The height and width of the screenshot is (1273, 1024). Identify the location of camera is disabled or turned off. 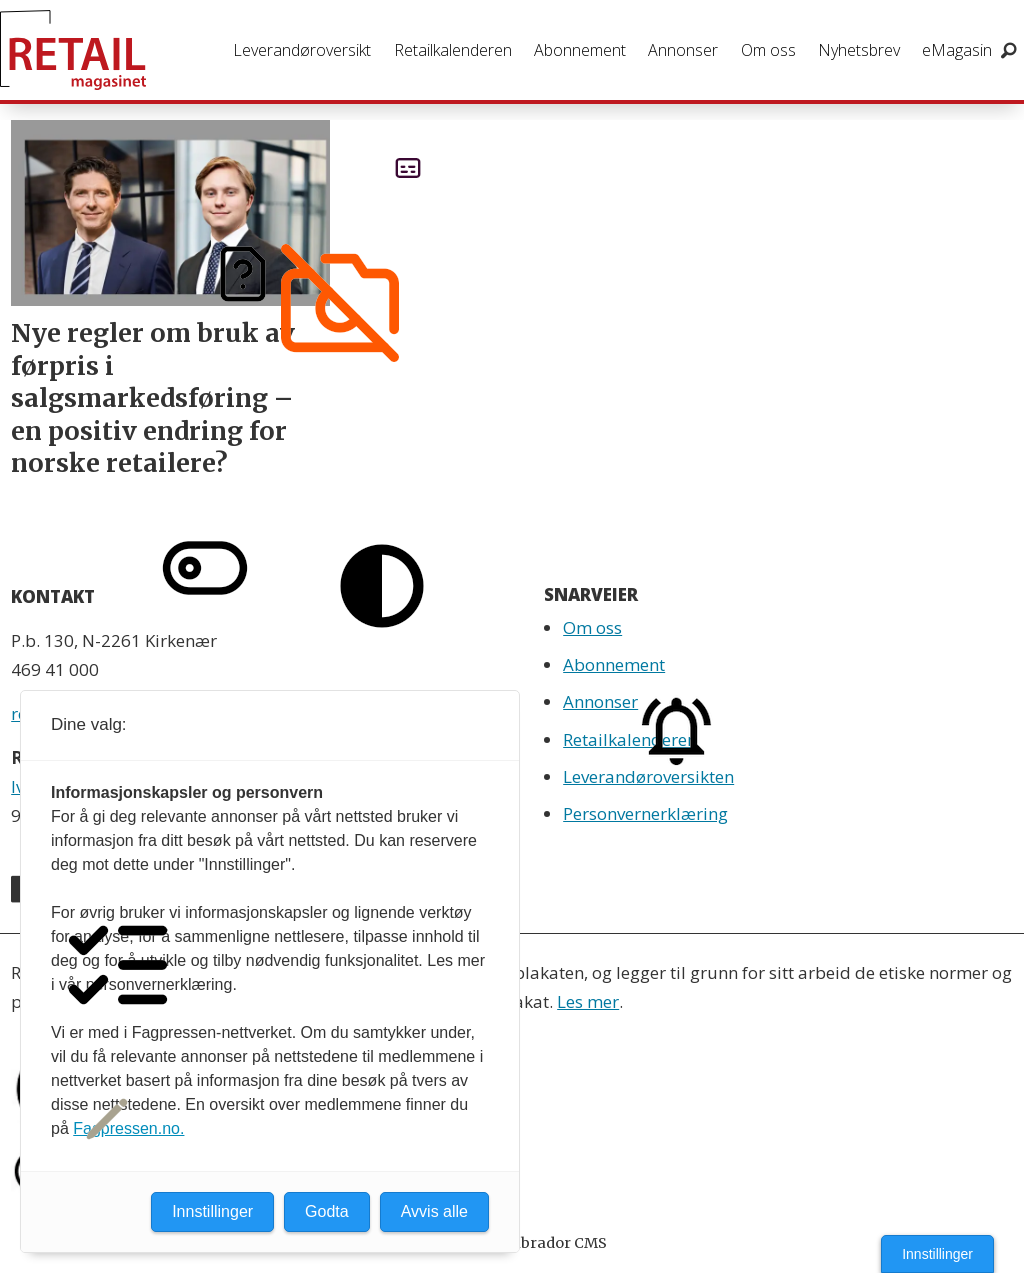
(340, 303).